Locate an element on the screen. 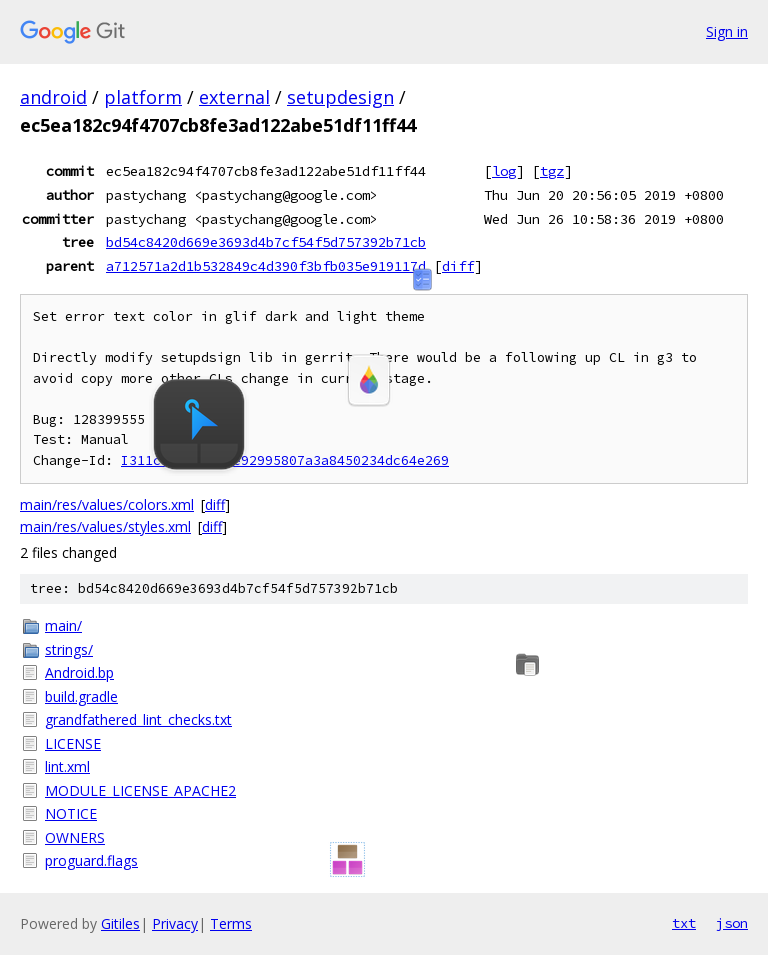 This screenshot has height=955, width=768. open a file from your computer is located at coordinates (527, 664).